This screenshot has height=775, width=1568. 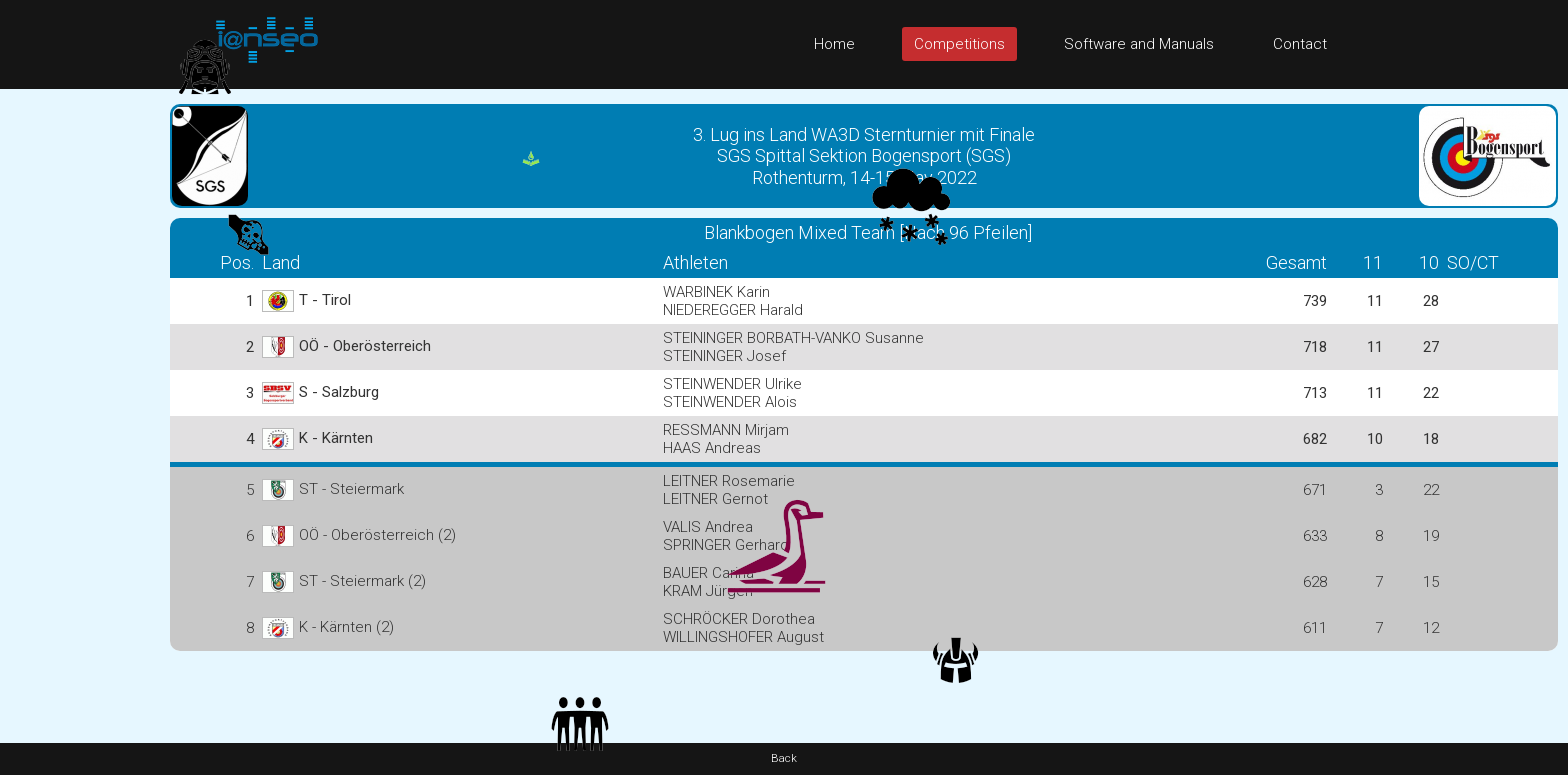 I want to click on view pilot or aviation-related content, so click(x=205, y=67).